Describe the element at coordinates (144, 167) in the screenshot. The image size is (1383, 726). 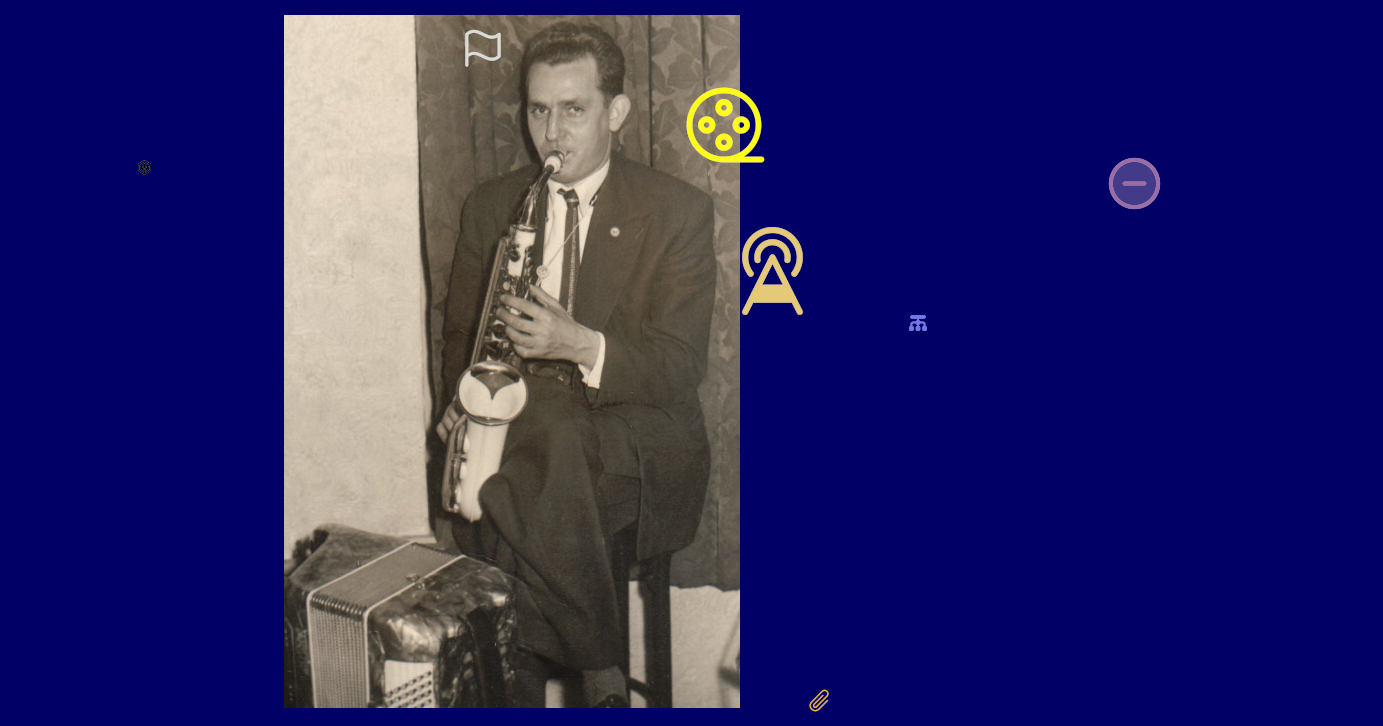
I see `view 3d model or object` at that location.